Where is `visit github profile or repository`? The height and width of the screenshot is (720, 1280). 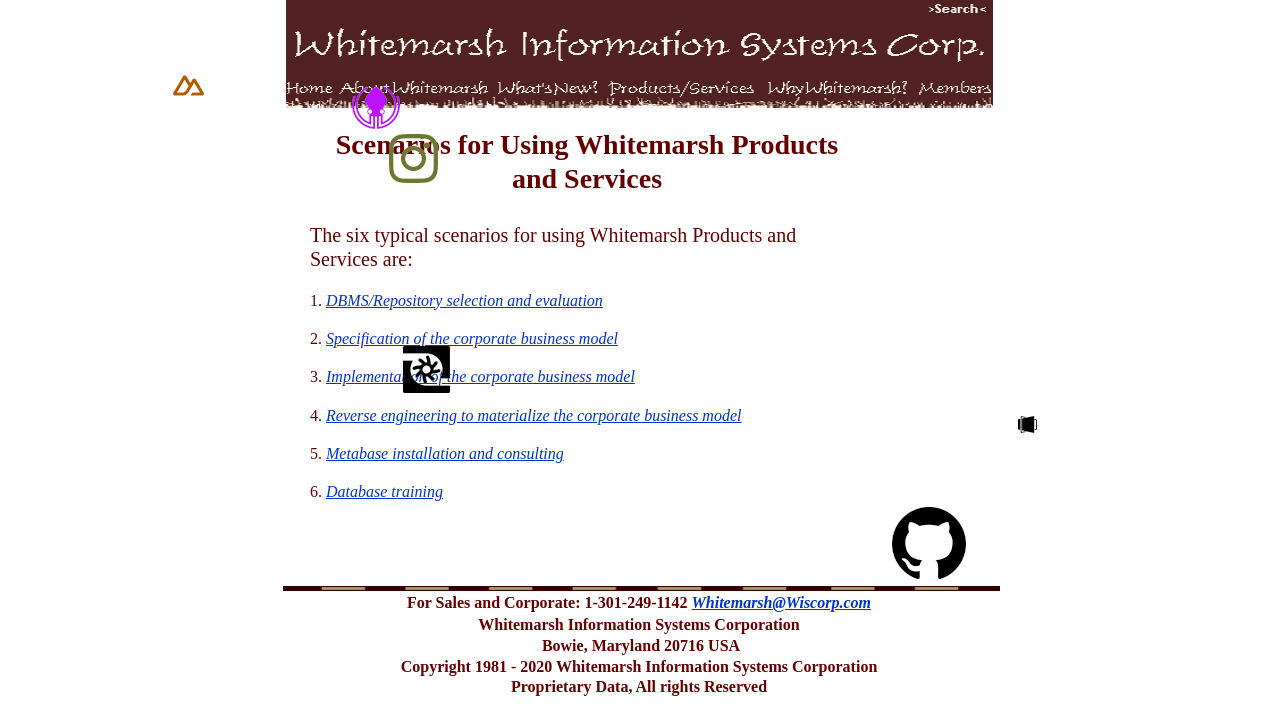 visit github profile or repository is located at coordinates (929, 543).